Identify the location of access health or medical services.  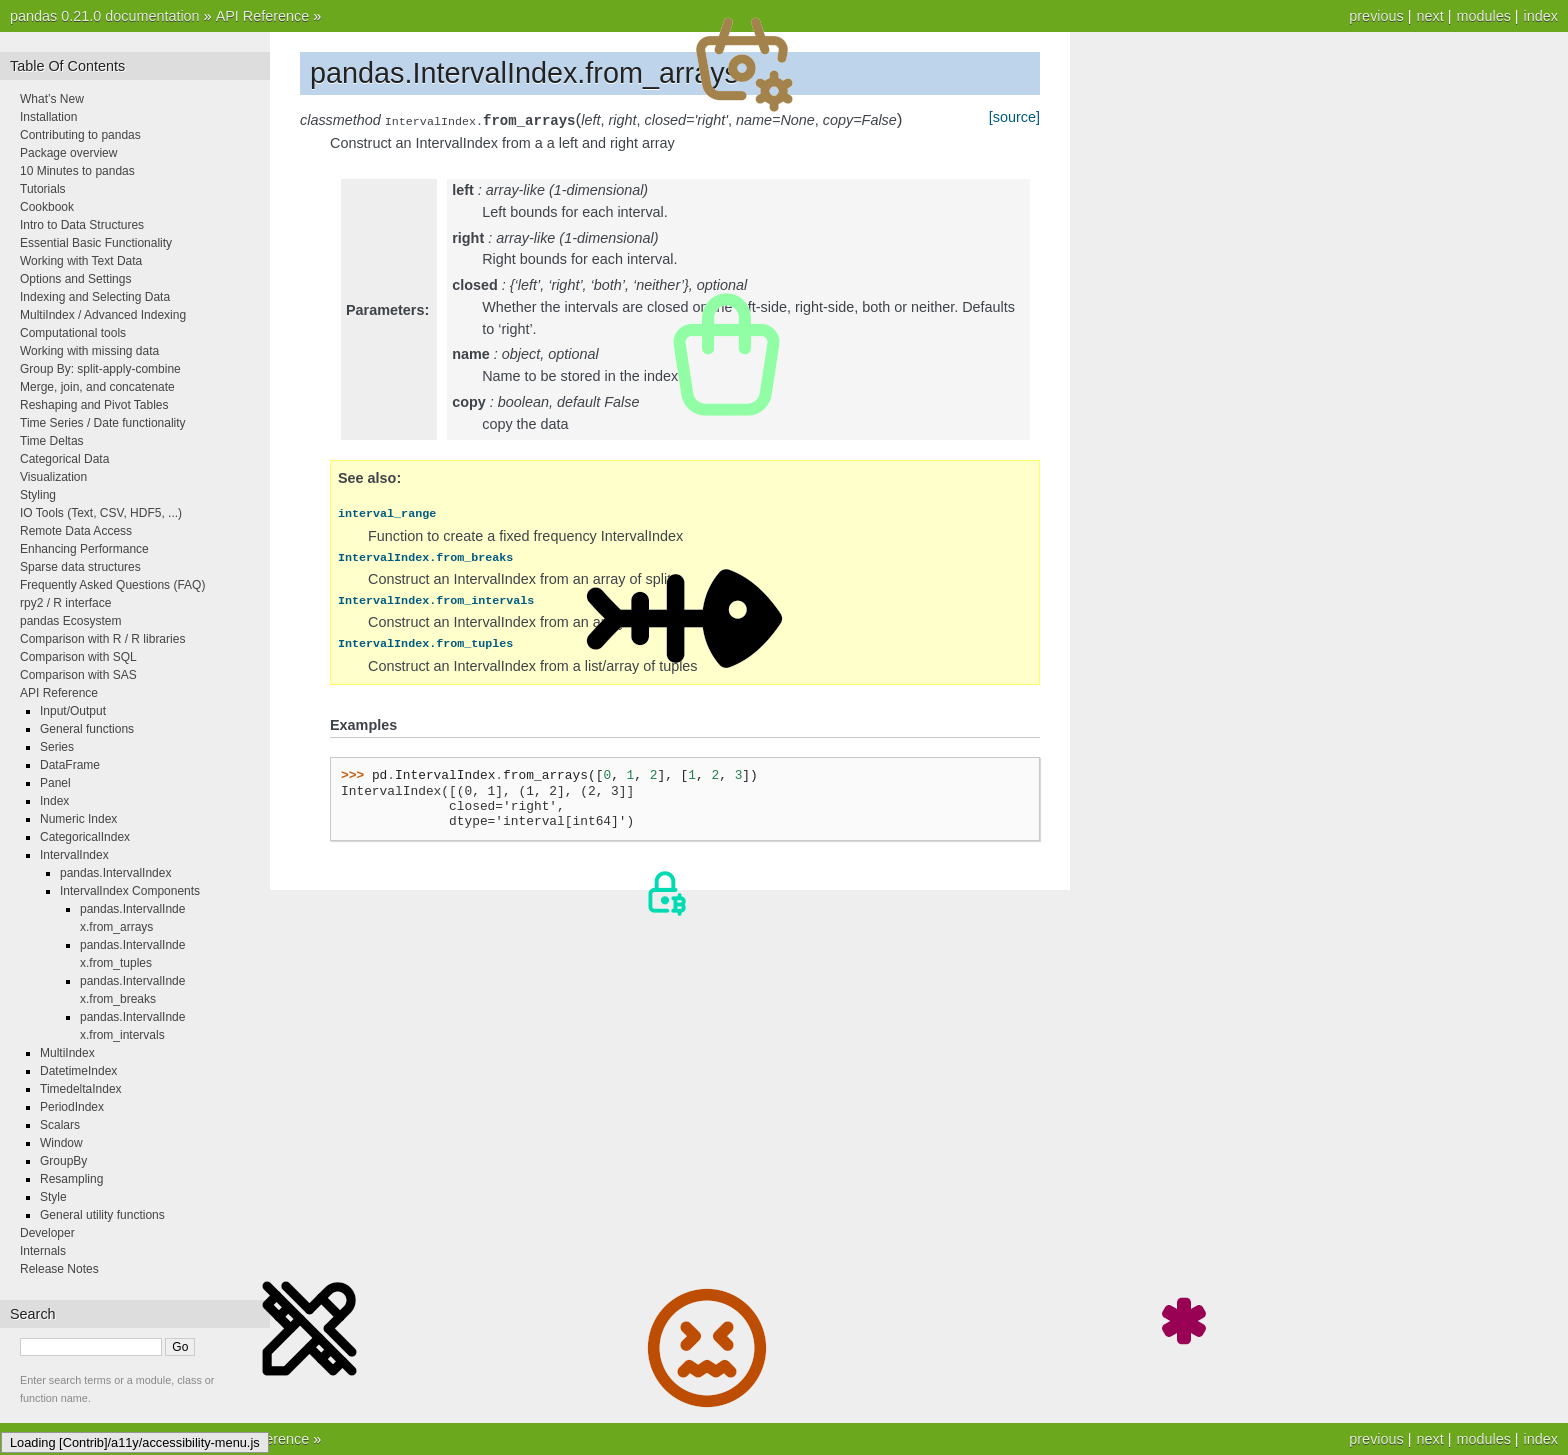
(1184, 1321).